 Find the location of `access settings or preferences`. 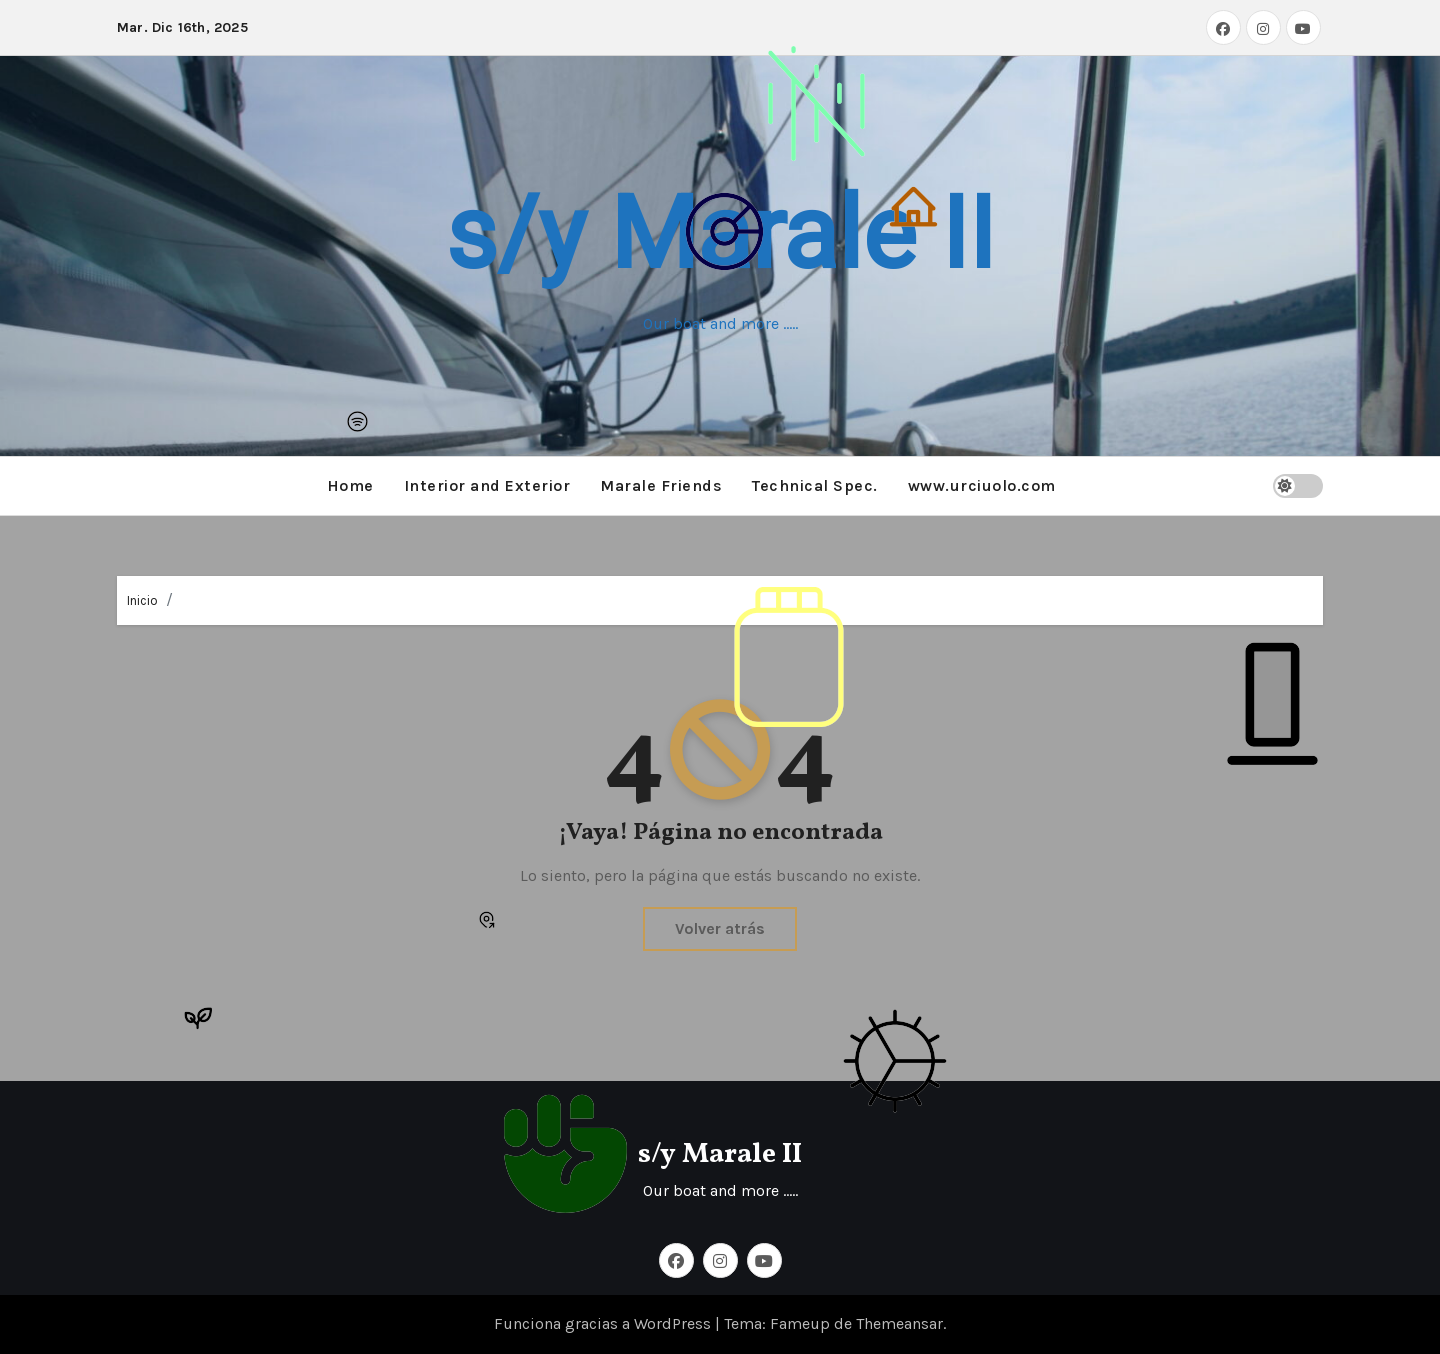

access settings or preferences is located at coordinates (895, 1061).